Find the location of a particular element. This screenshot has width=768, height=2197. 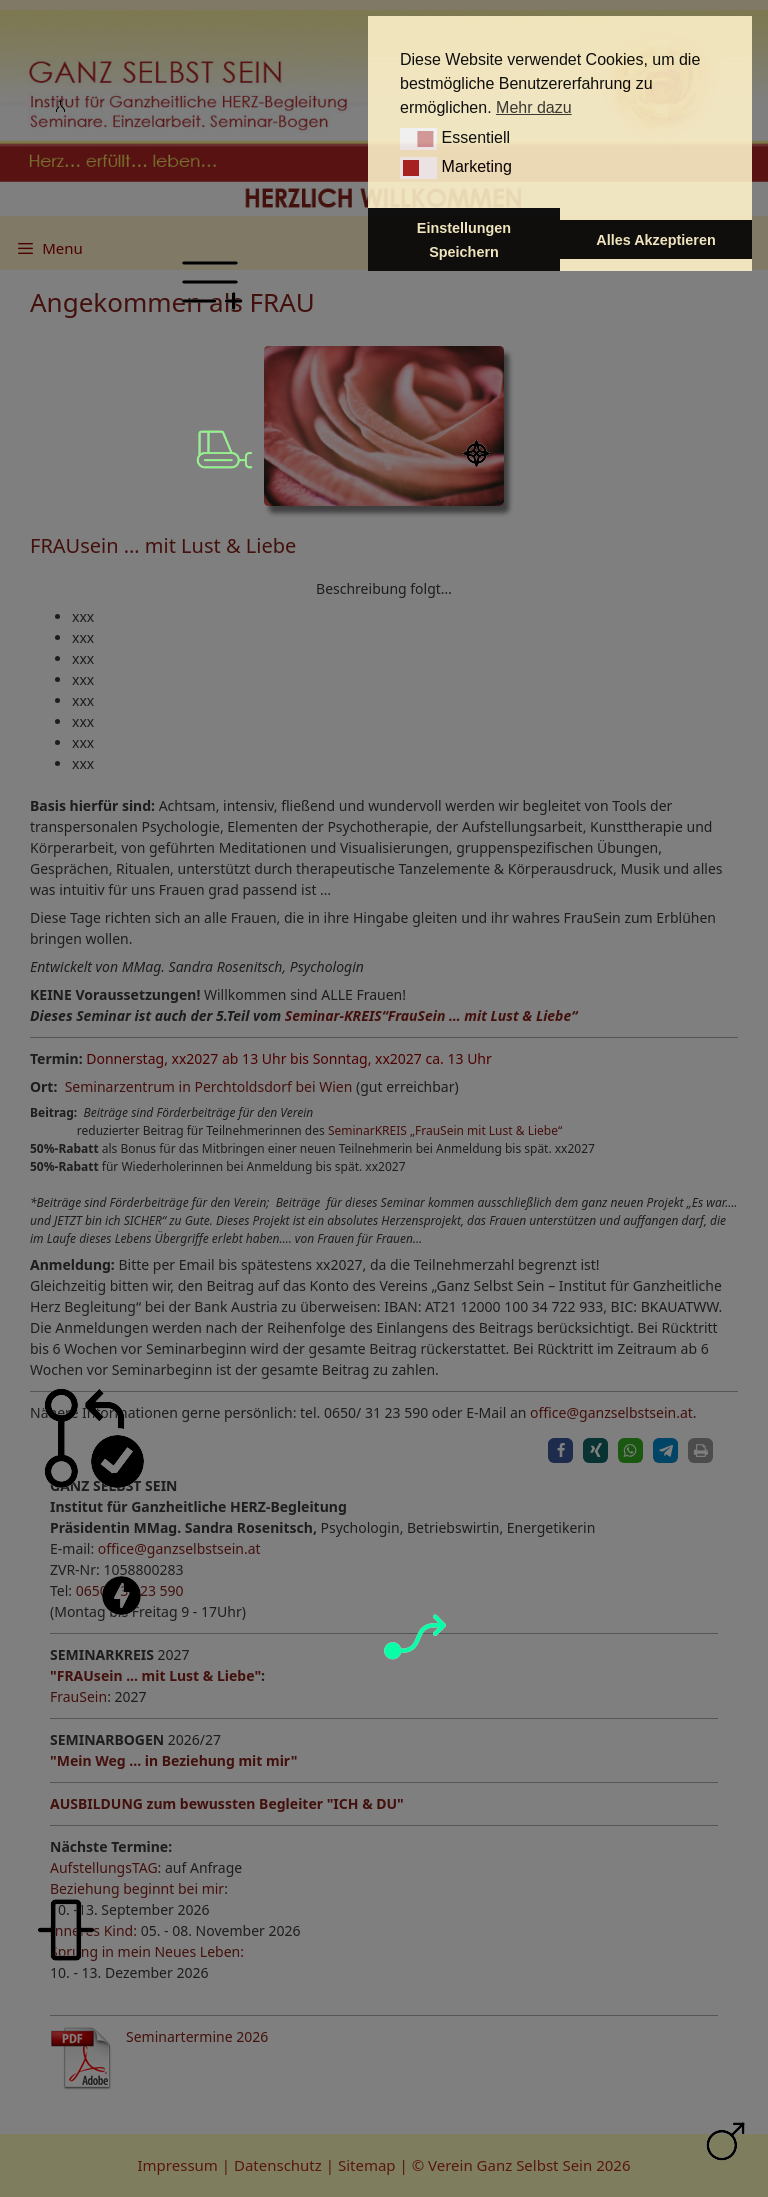

indicates a workflow or process flow direction is located at coordinates (414, 1638).